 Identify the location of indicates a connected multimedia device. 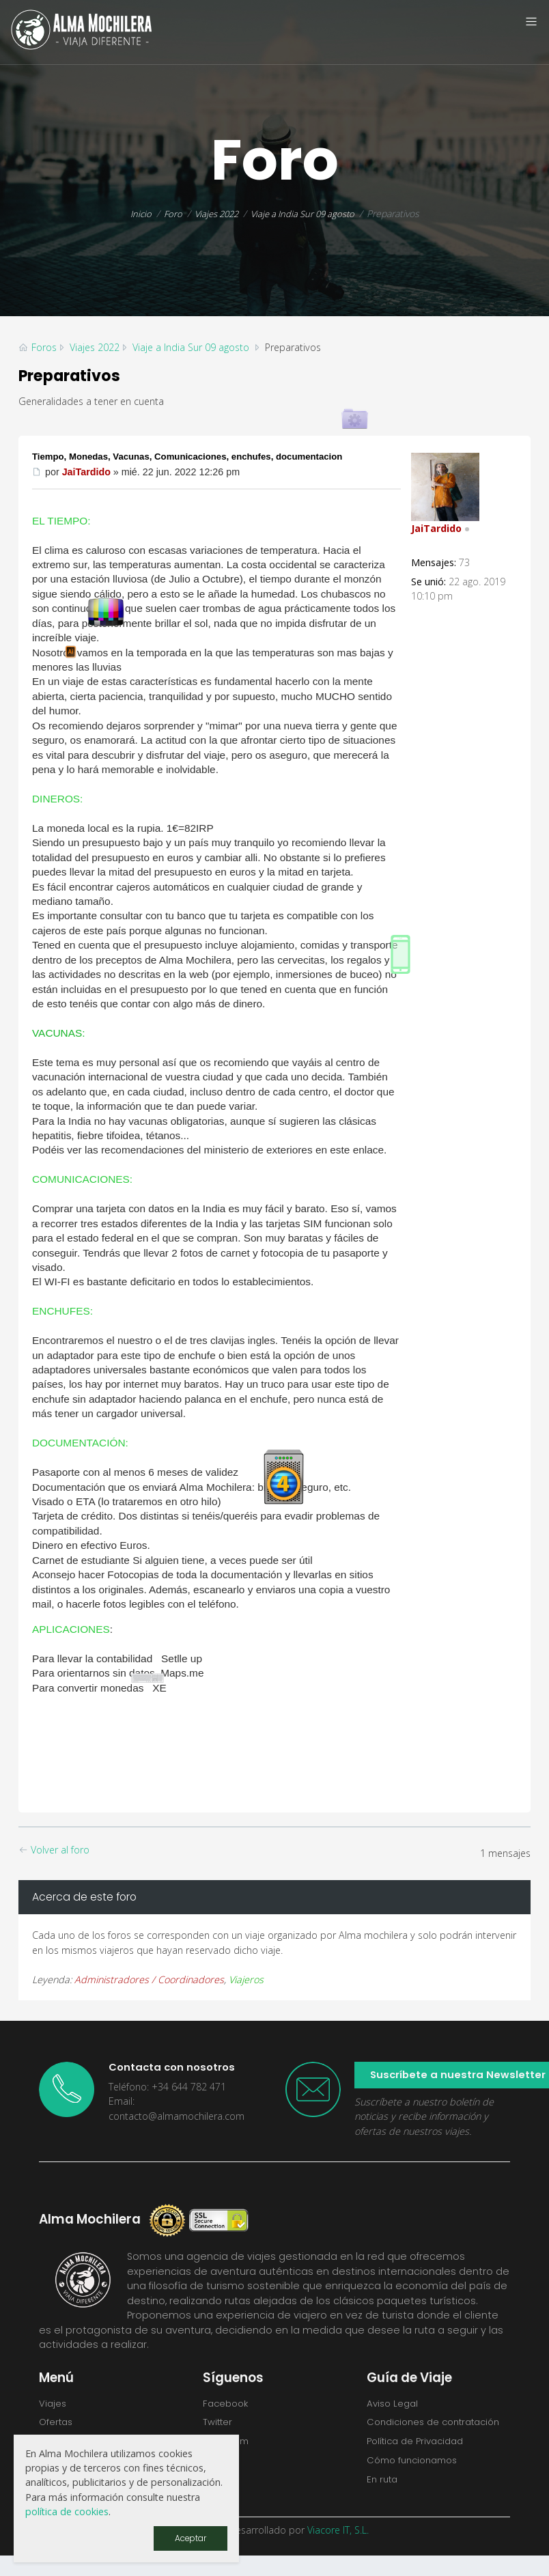
(400, 954).